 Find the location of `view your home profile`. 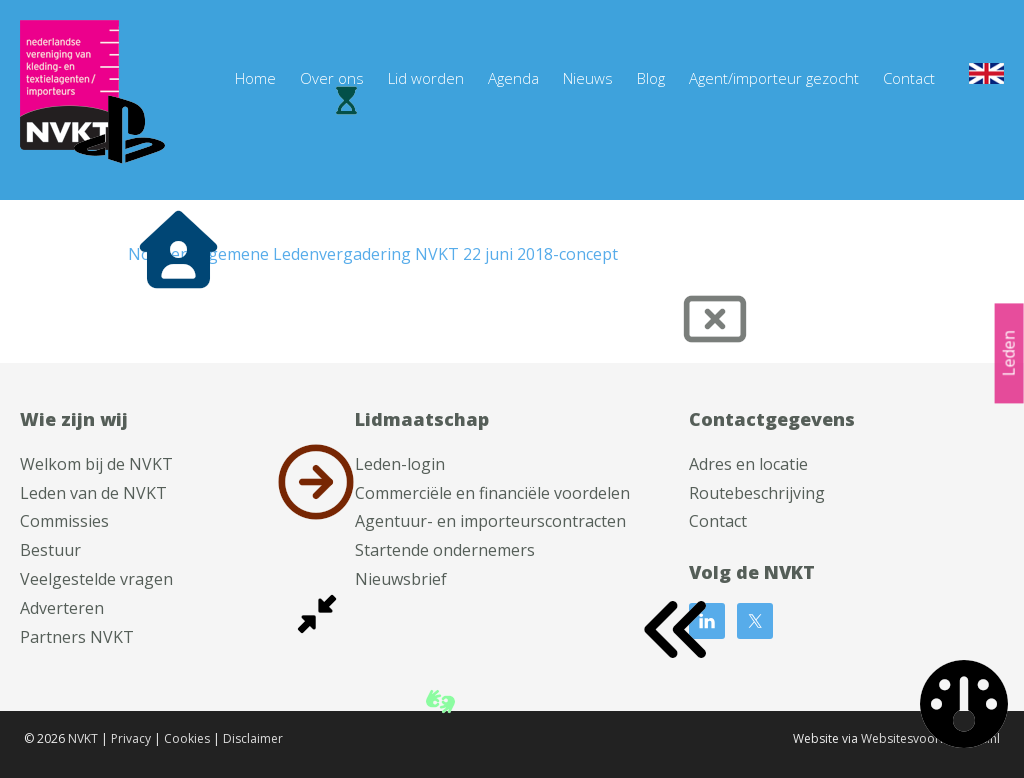

view your home profile is located at coordinates (178, 249).